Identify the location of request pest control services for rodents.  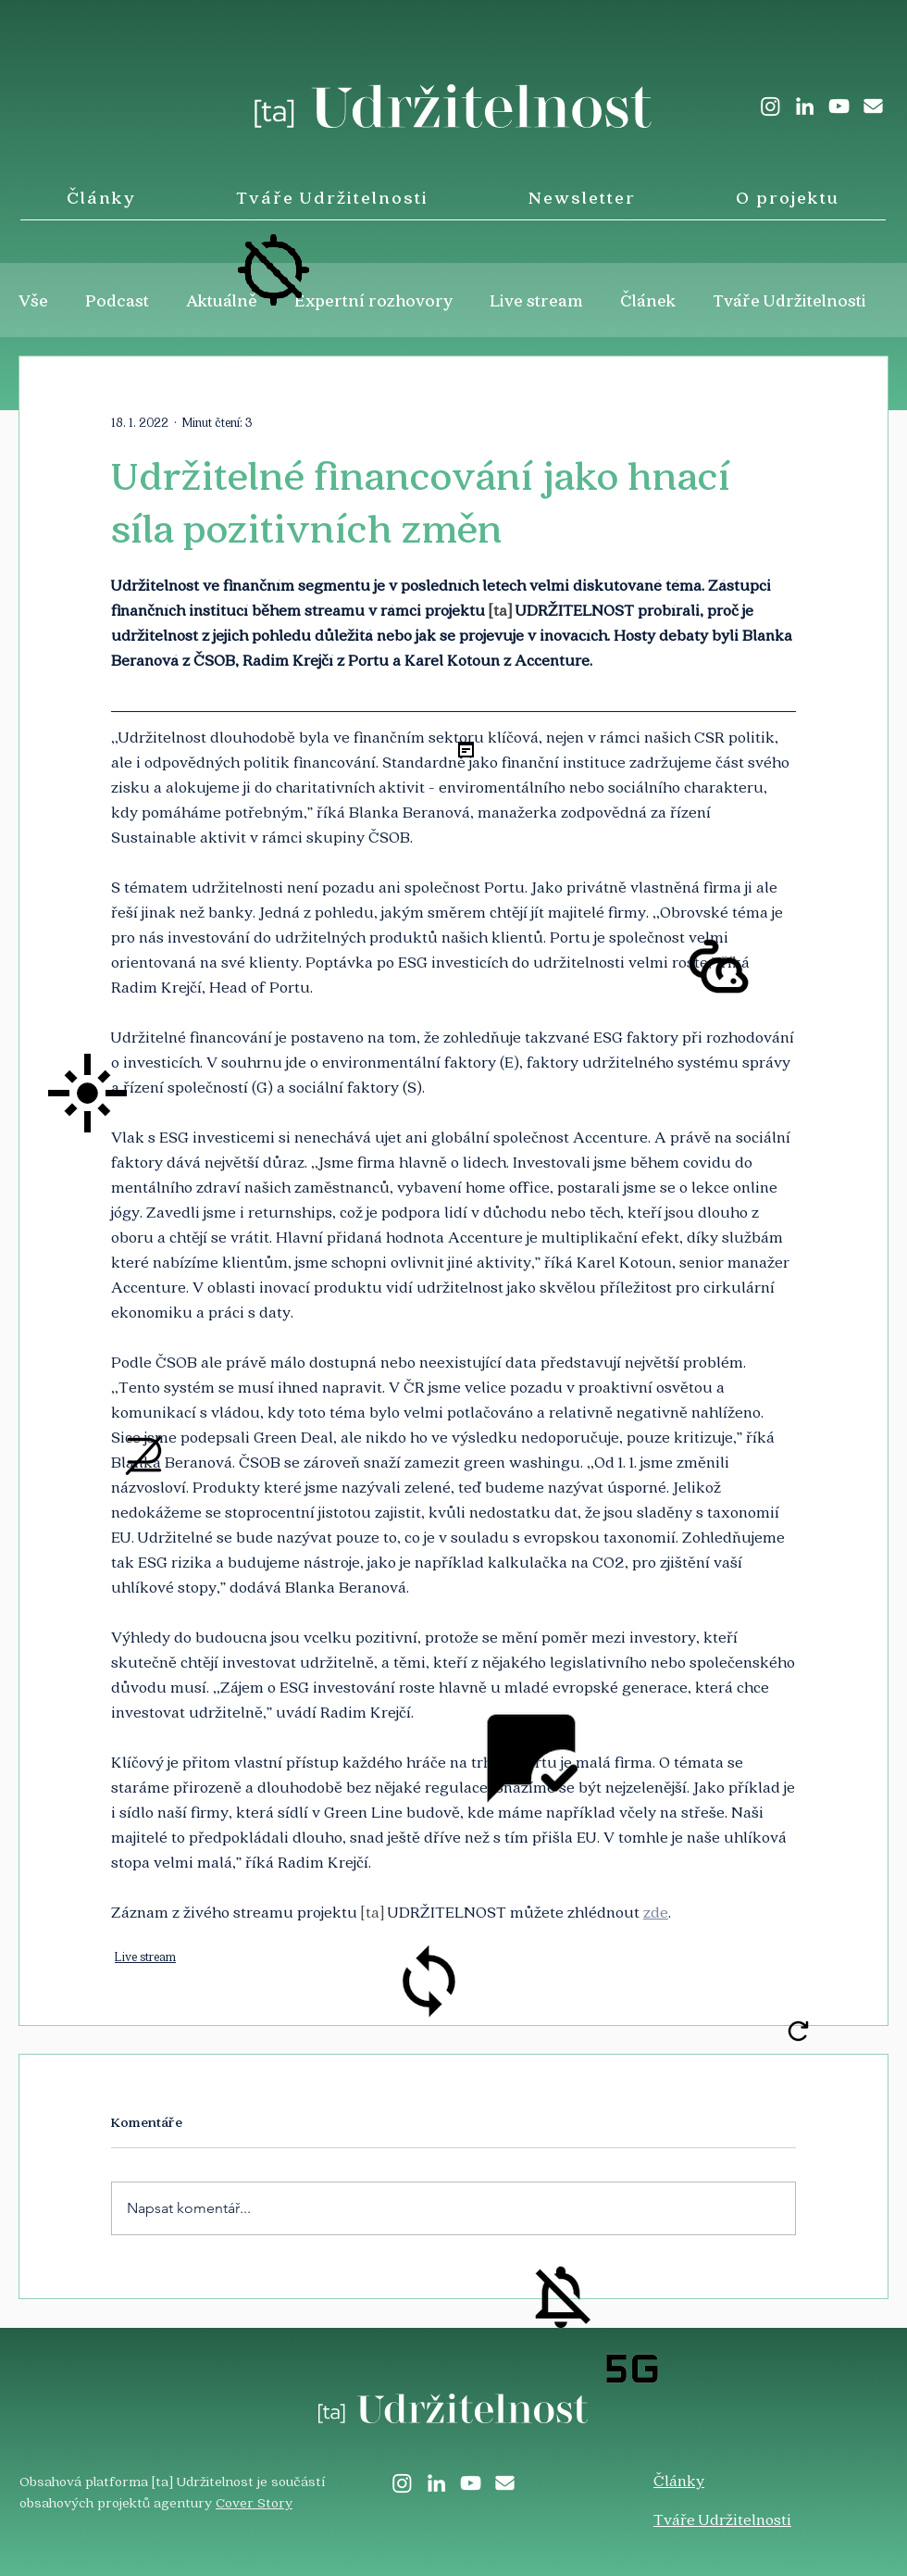
(718, 966).